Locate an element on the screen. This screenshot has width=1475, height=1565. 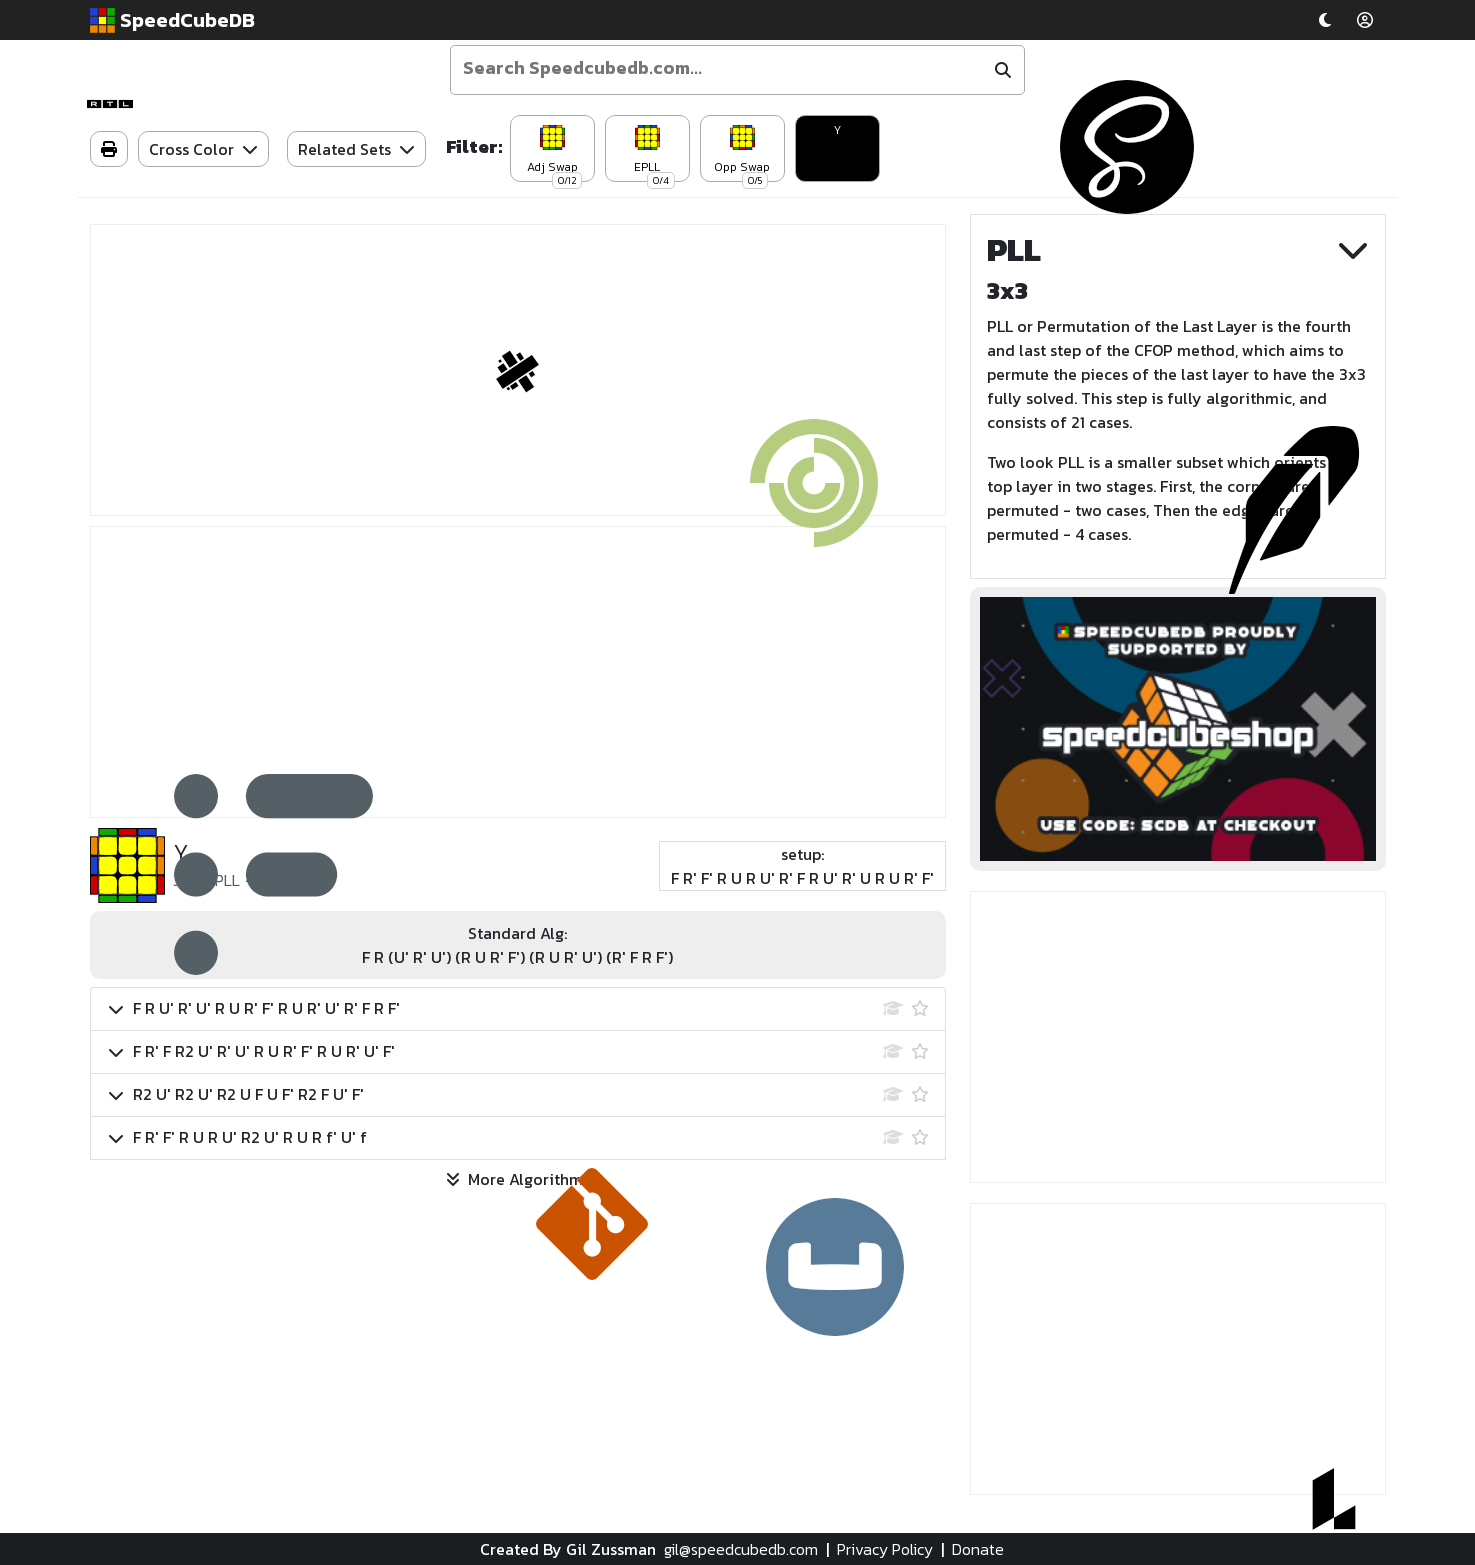
lucid software company logo is located at coordinates (1334, 1499).